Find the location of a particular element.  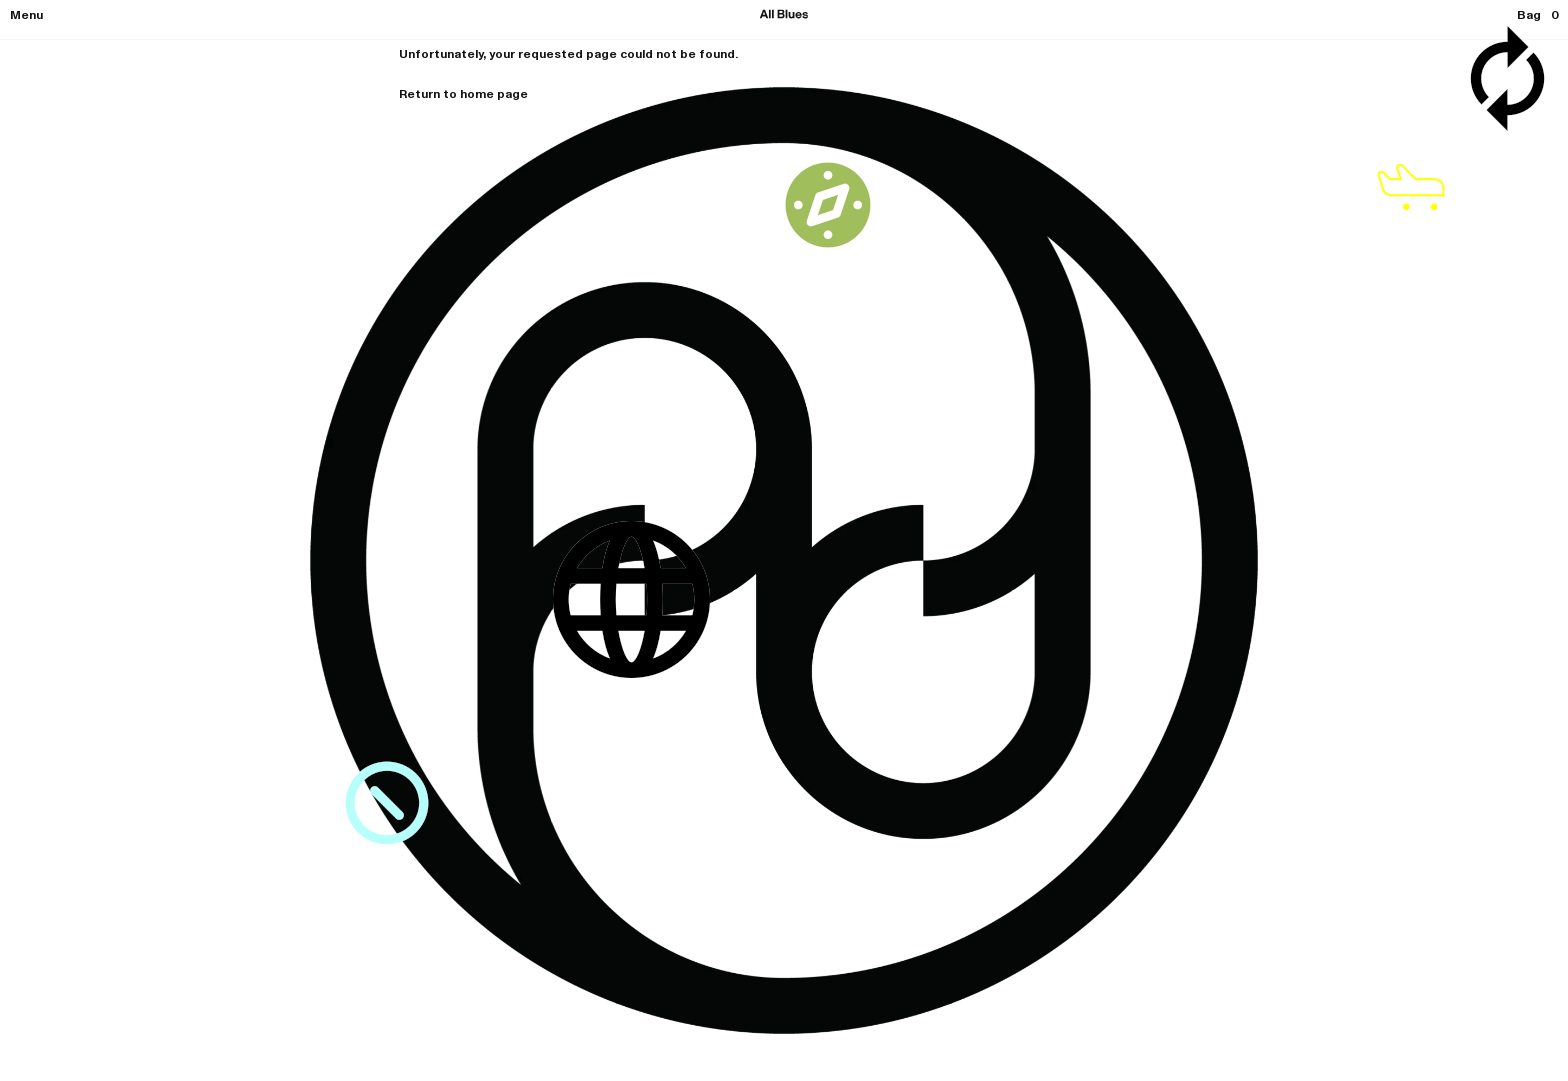

indicates a prohibited or restricted action is located at coordinates (387, 803).